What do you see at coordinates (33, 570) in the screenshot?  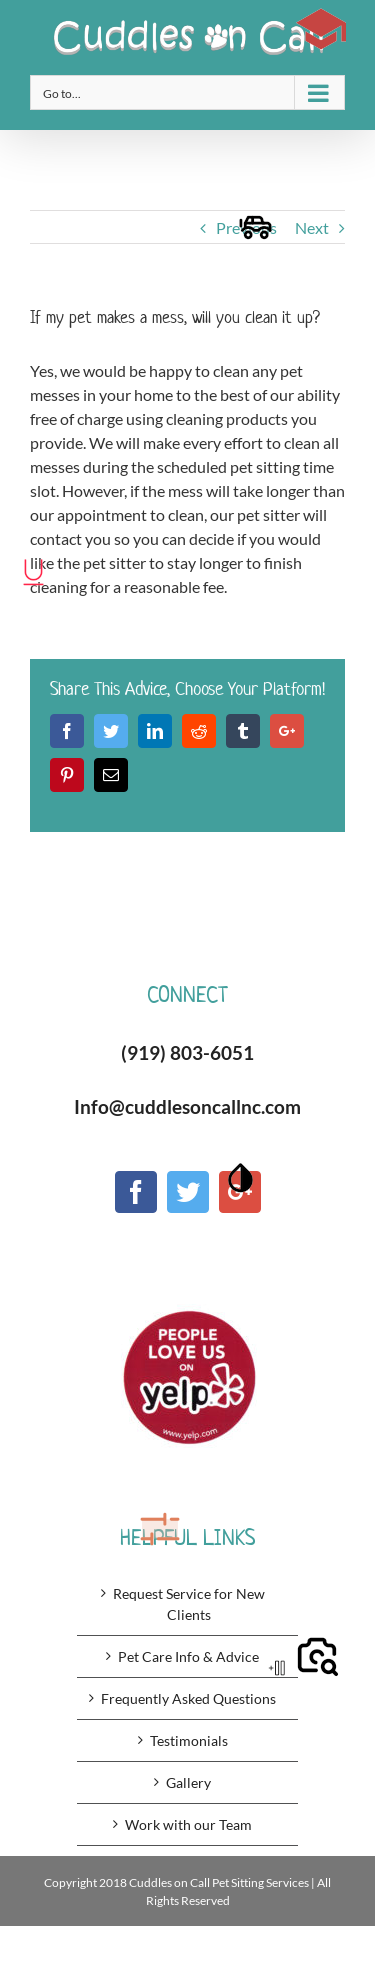 I see `apply underline formatting to selected text` at bounding box center [33, 570].